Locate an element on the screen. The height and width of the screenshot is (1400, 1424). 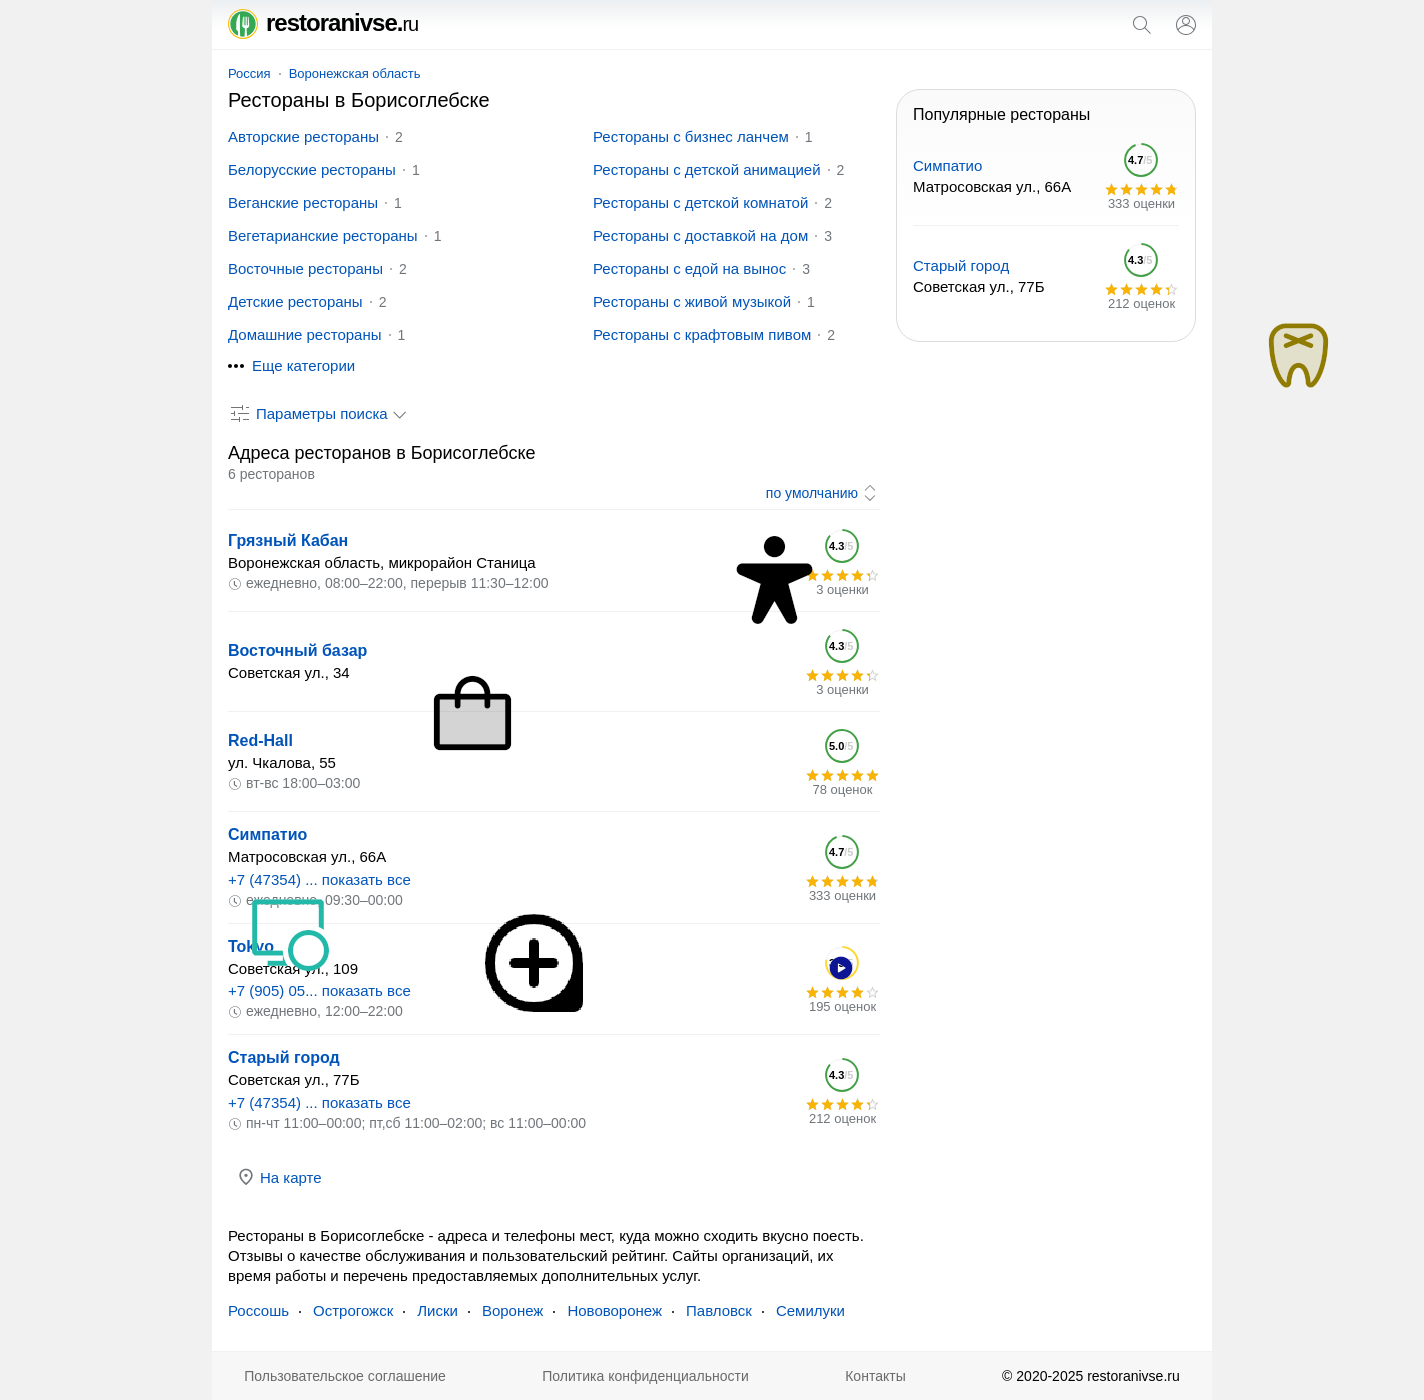
indicates user profile or account is located at coordinates (774, 581).